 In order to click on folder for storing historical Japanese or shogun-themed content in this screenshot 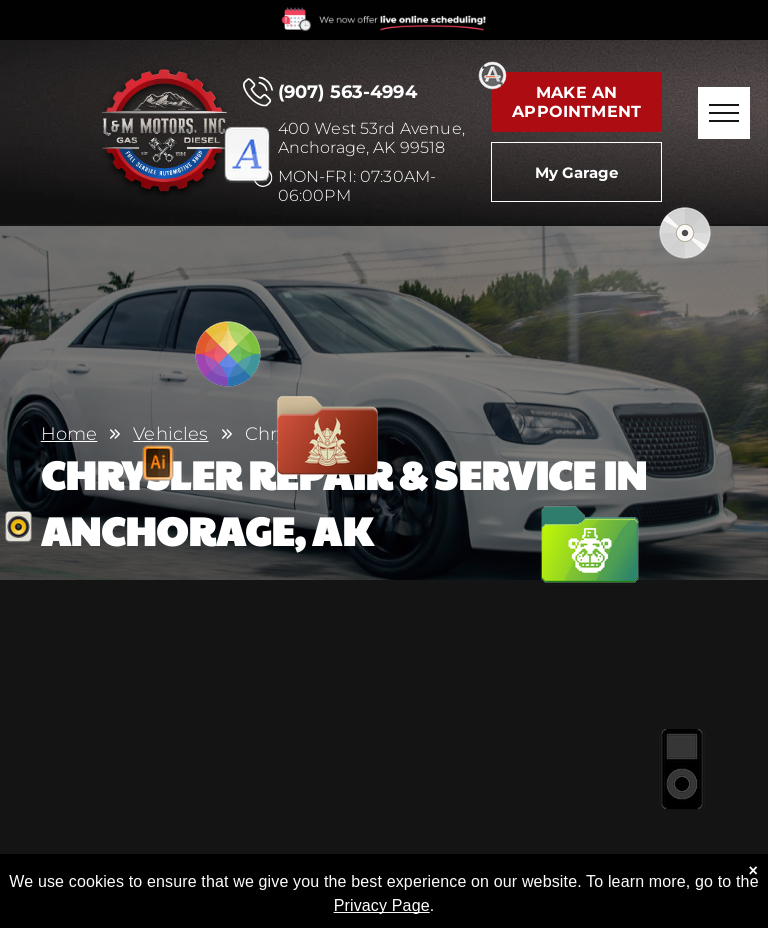, I will do `click(327, 438)`.